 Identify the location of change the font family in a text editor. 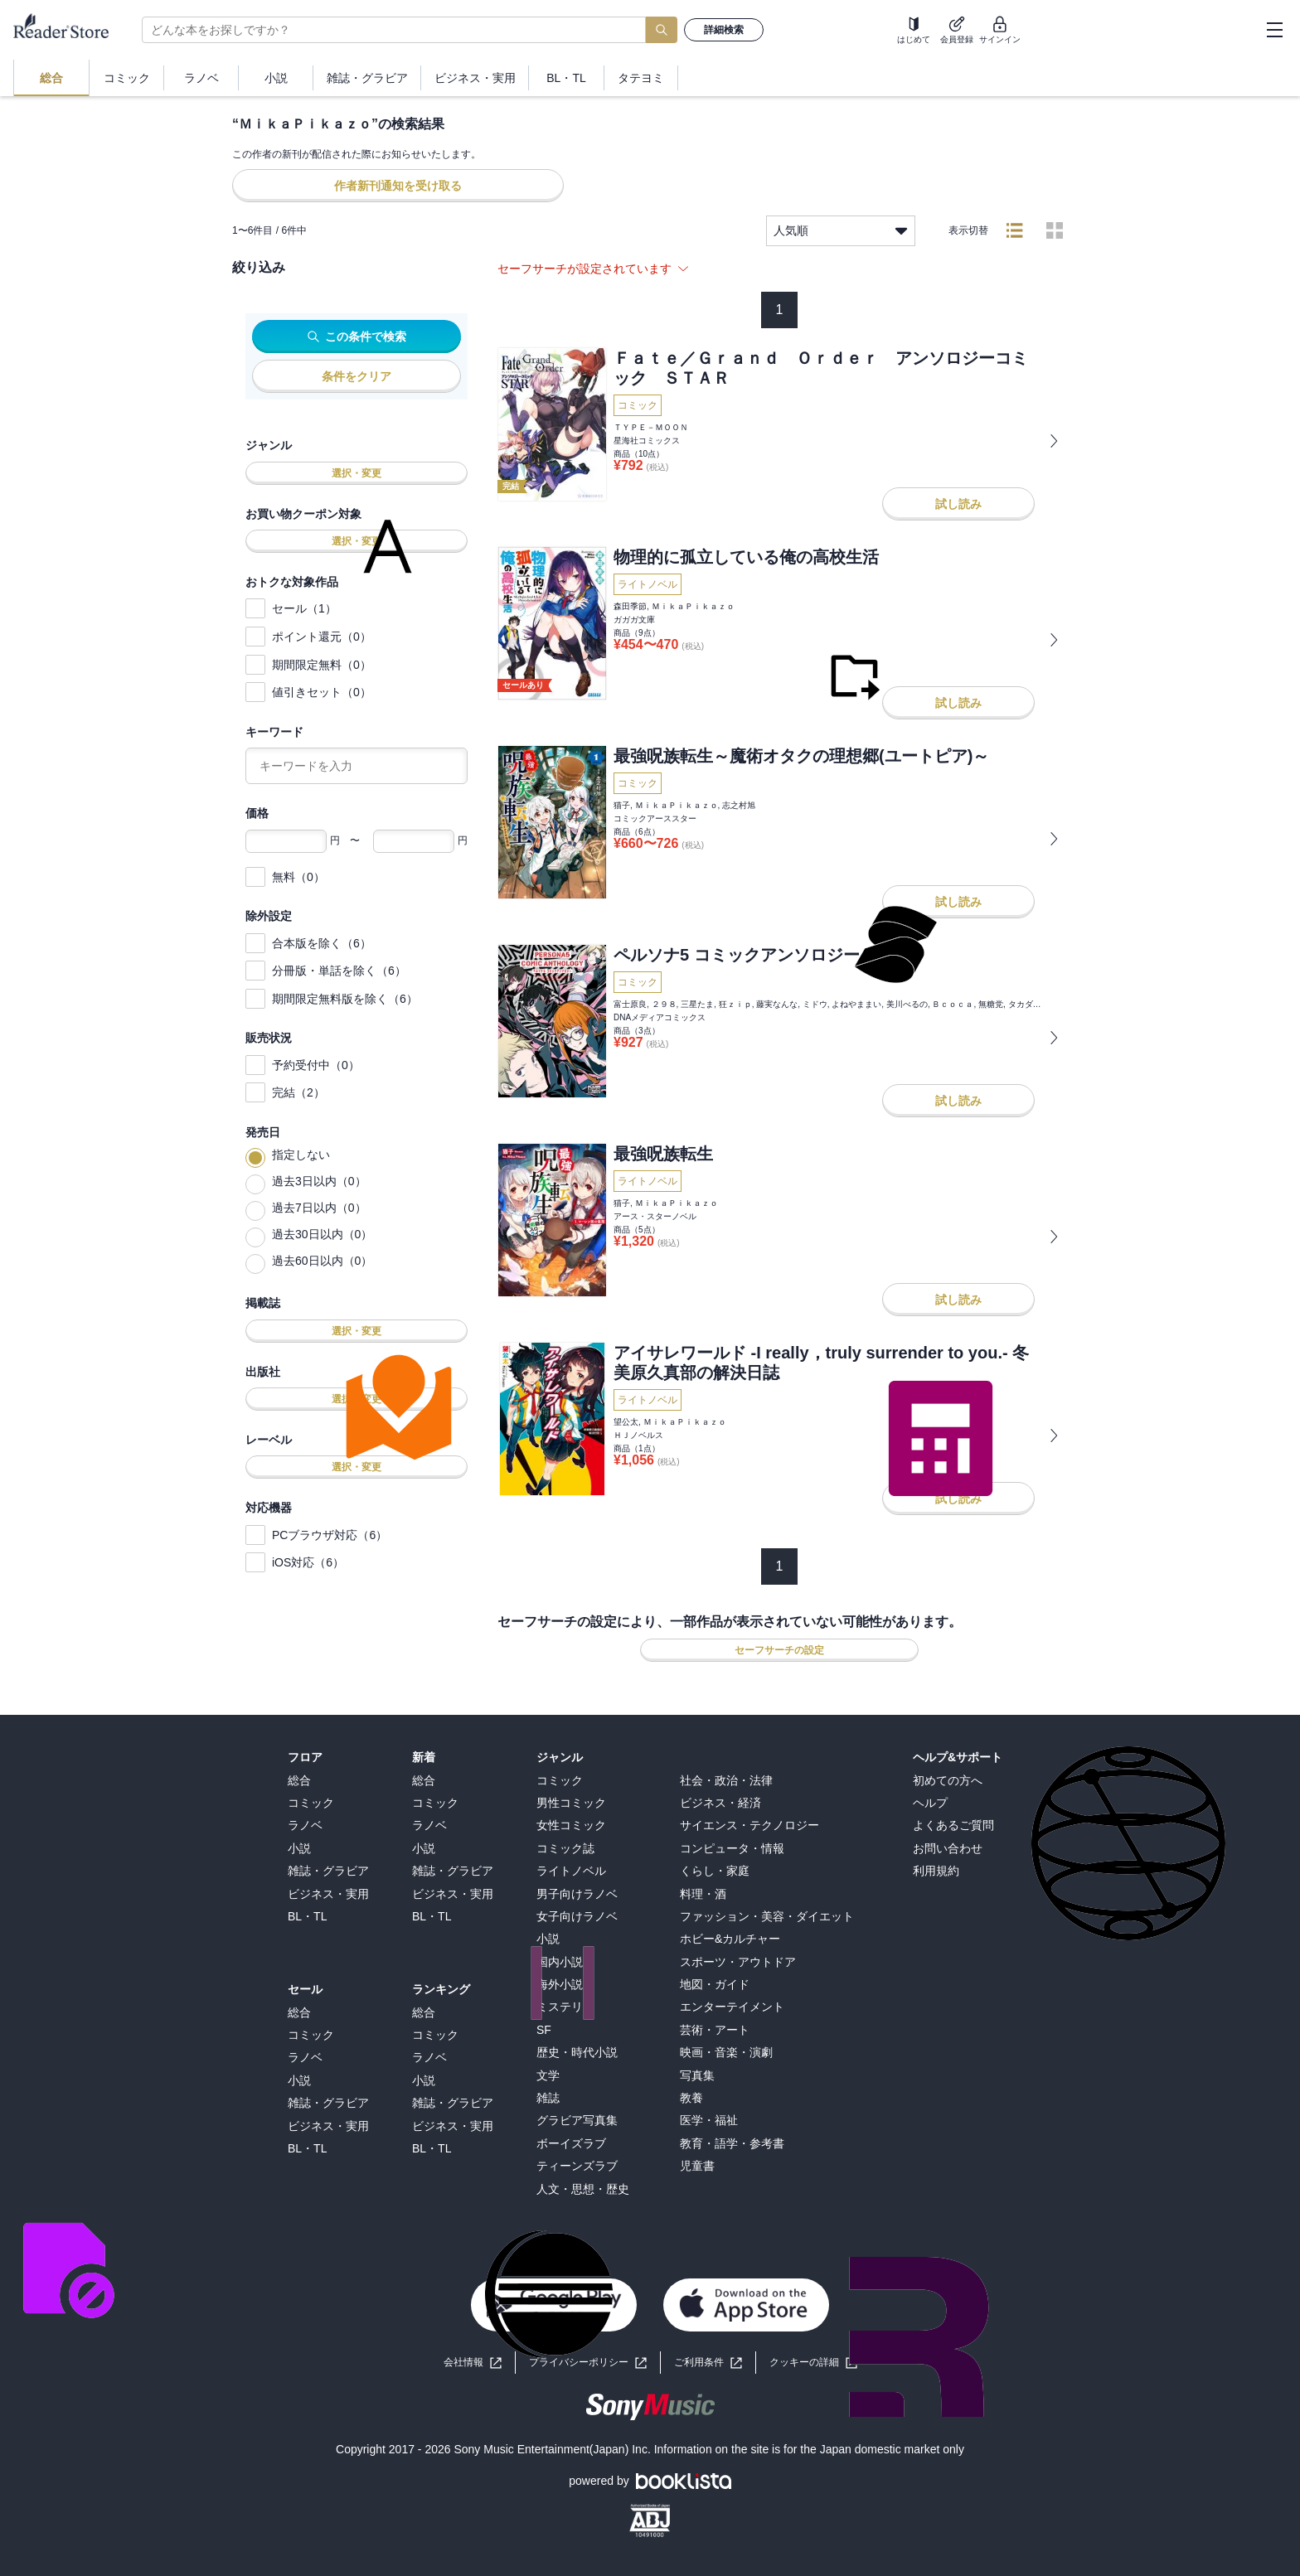
(387, 545).